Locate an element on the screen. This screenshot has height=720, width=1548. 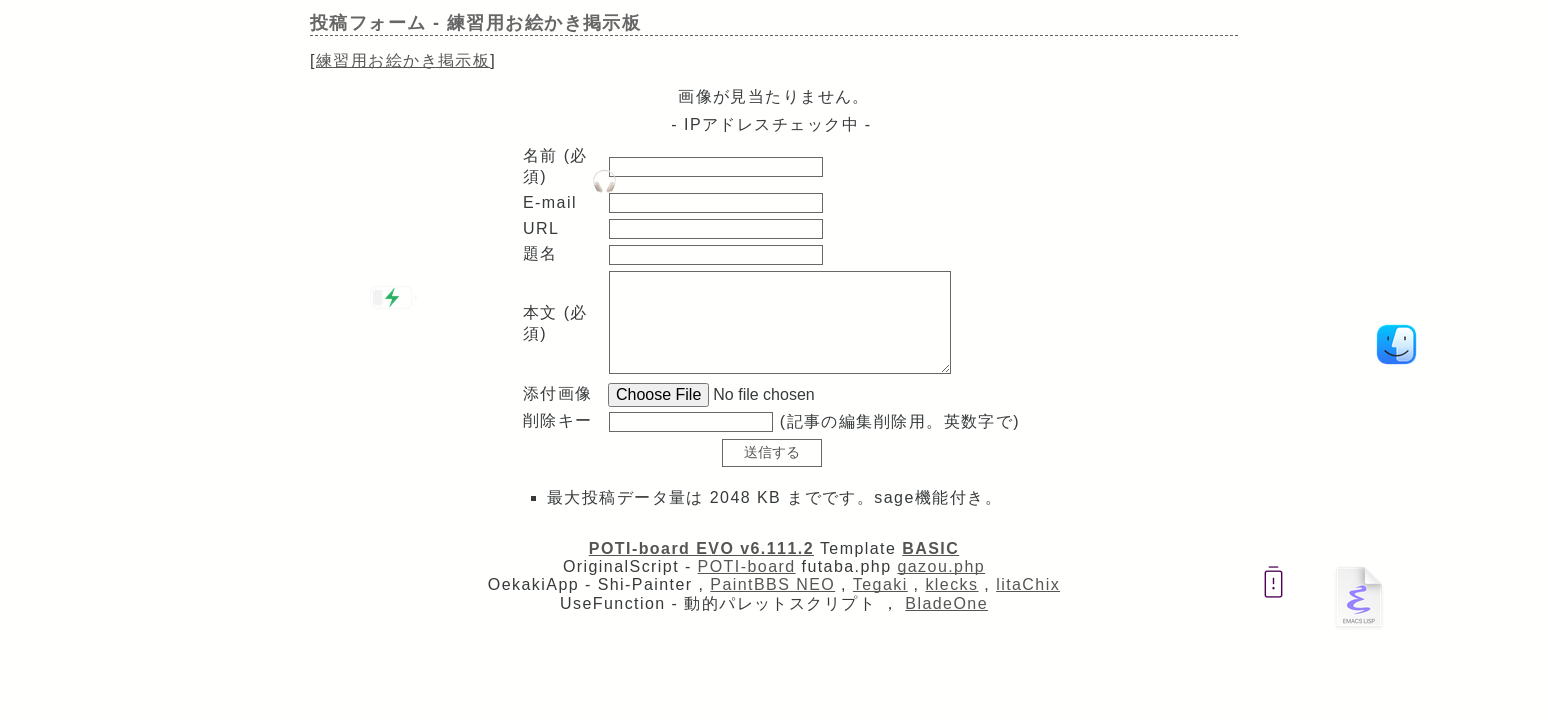
open Finder to browse files and folders is located at coordinates (1396, 344).